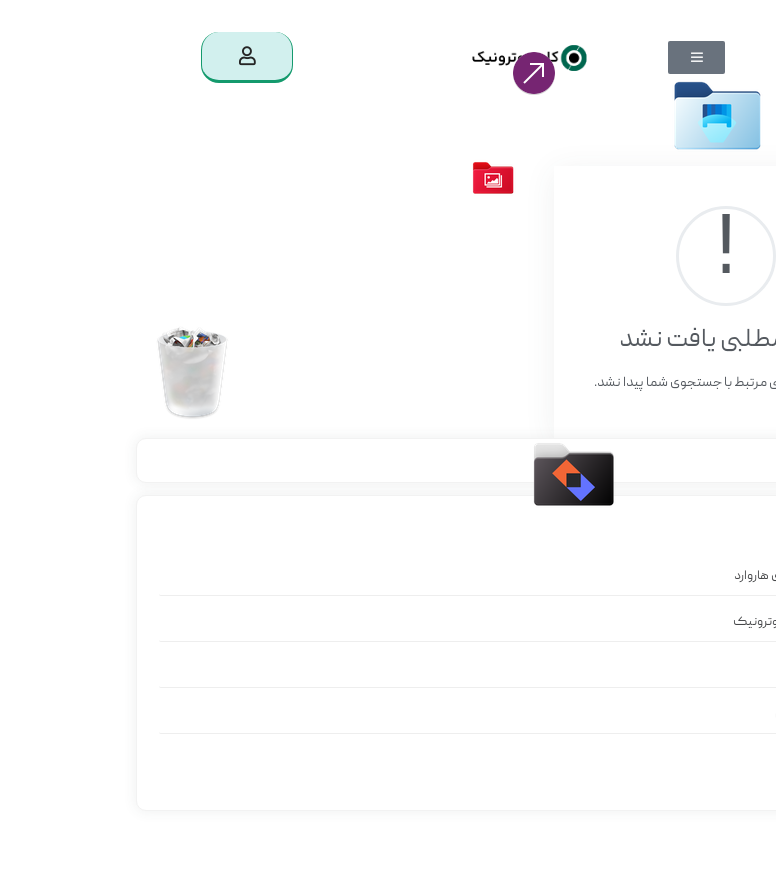  Describe the element at coordinates (717, 118) in the screenshot. I see `open microsoft warehouse management files` at that location.